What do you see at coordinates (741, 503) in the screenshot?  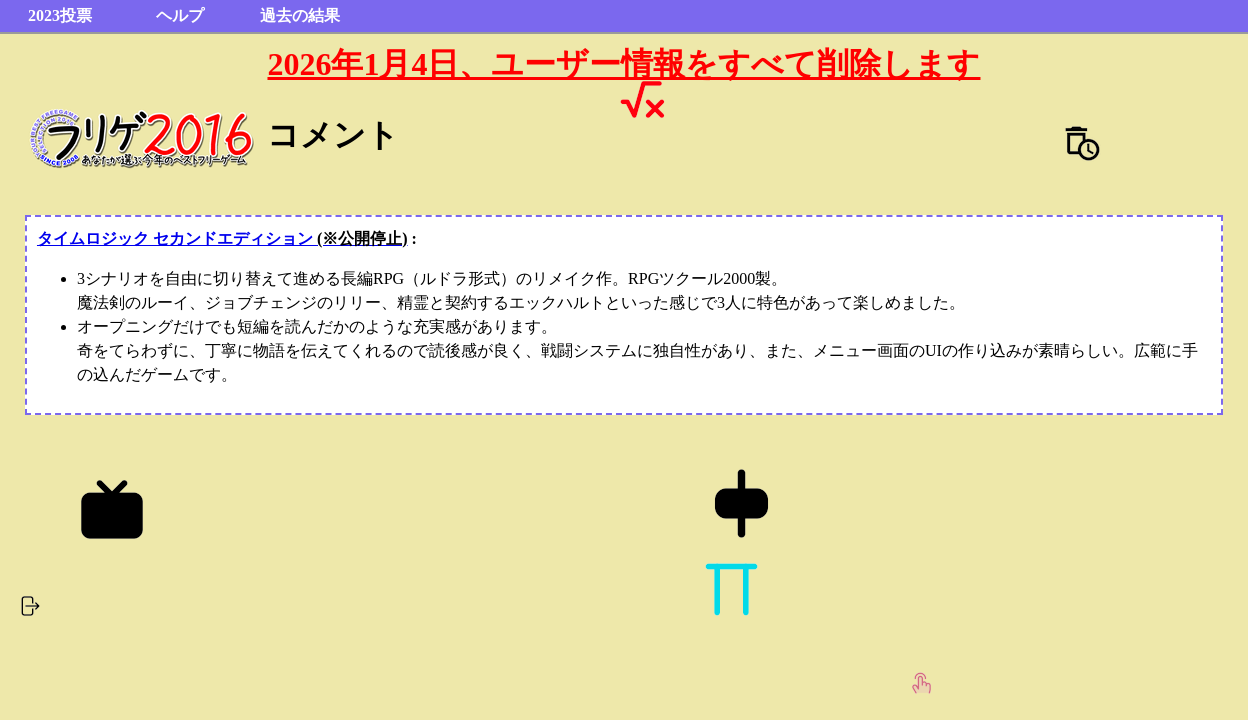 I see `center align content horizontally` at bounding box center [741, 503].